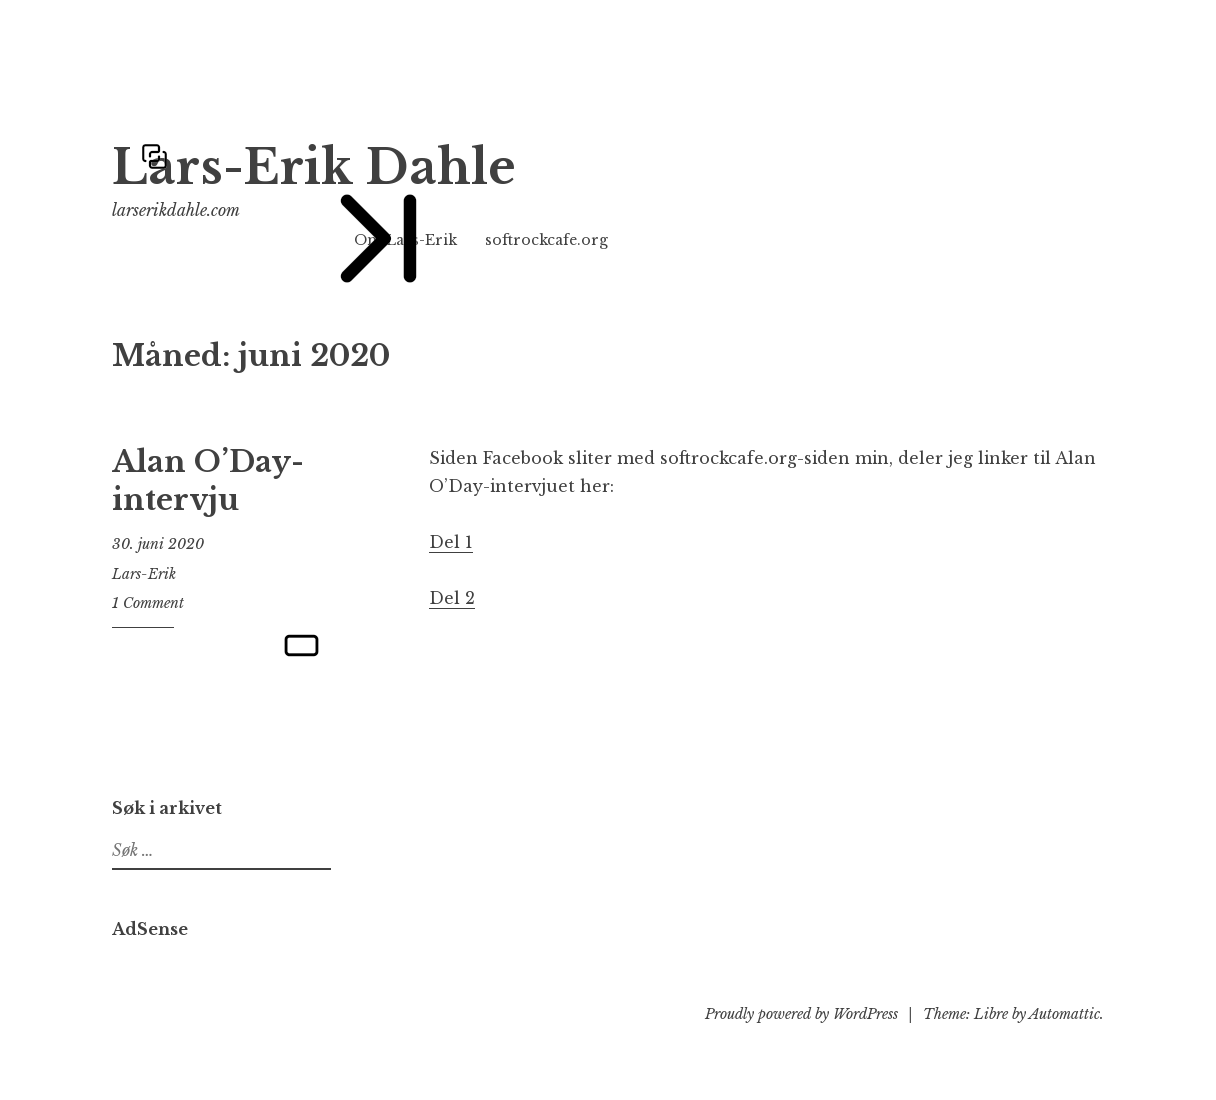  I want to click on skip to the end of a playlist or track, so click(378, 238).